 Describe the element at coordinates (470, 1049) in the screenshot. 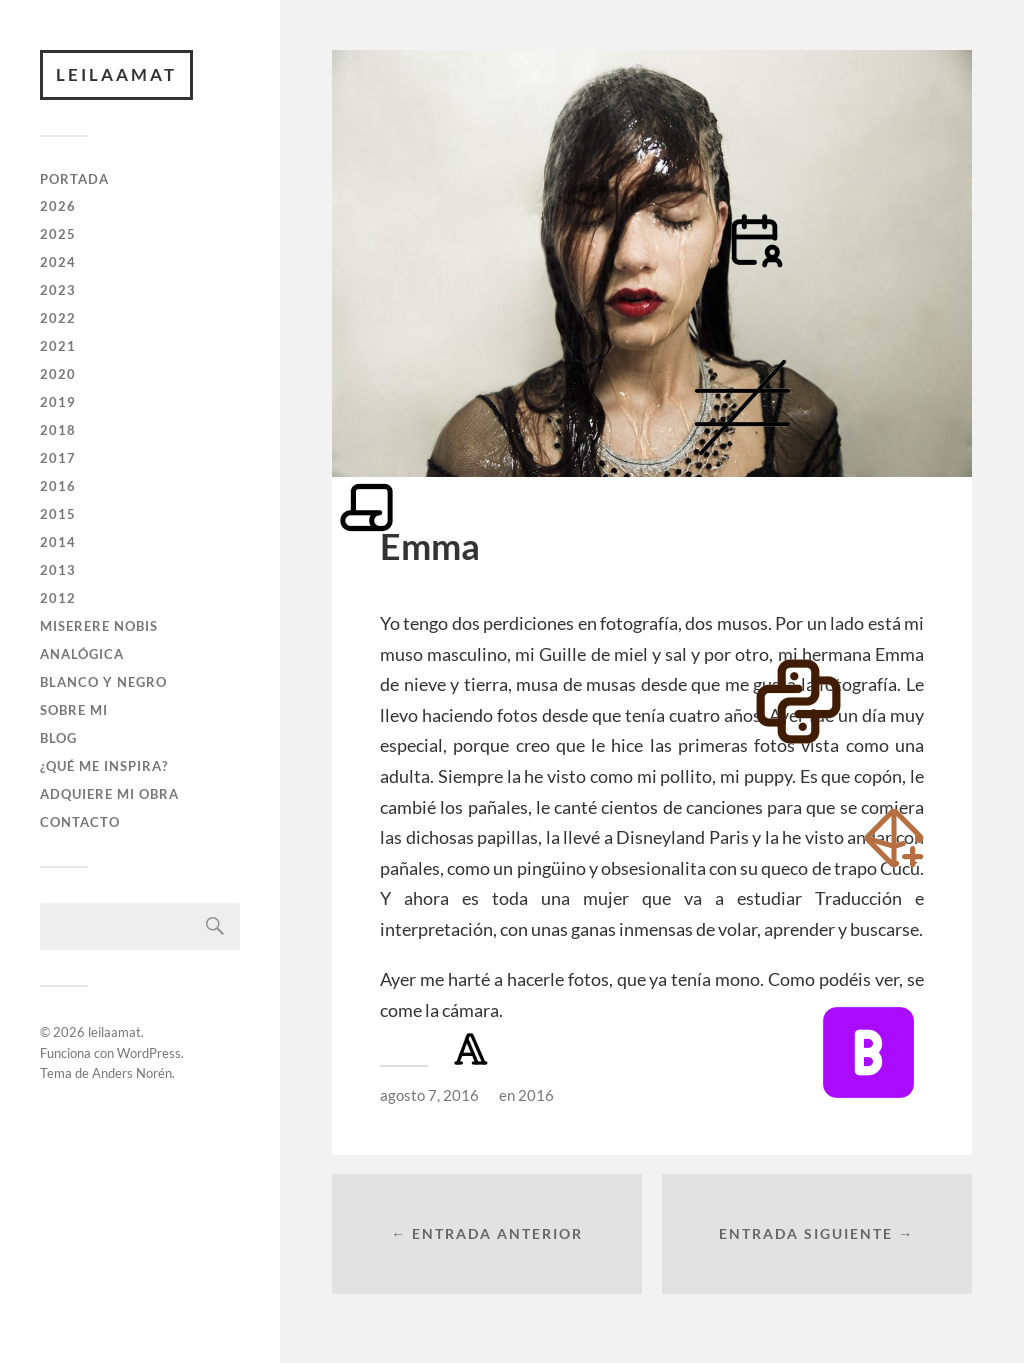

I see `access typography and font settings` at that location.